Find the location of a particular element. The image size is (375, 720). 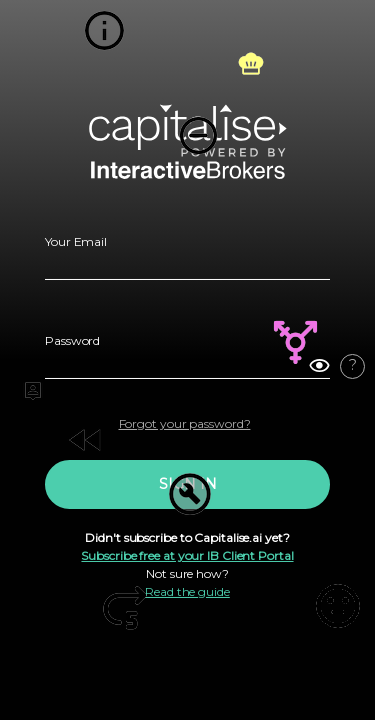

access settings or configuration options is located at coordinates (190, 494).